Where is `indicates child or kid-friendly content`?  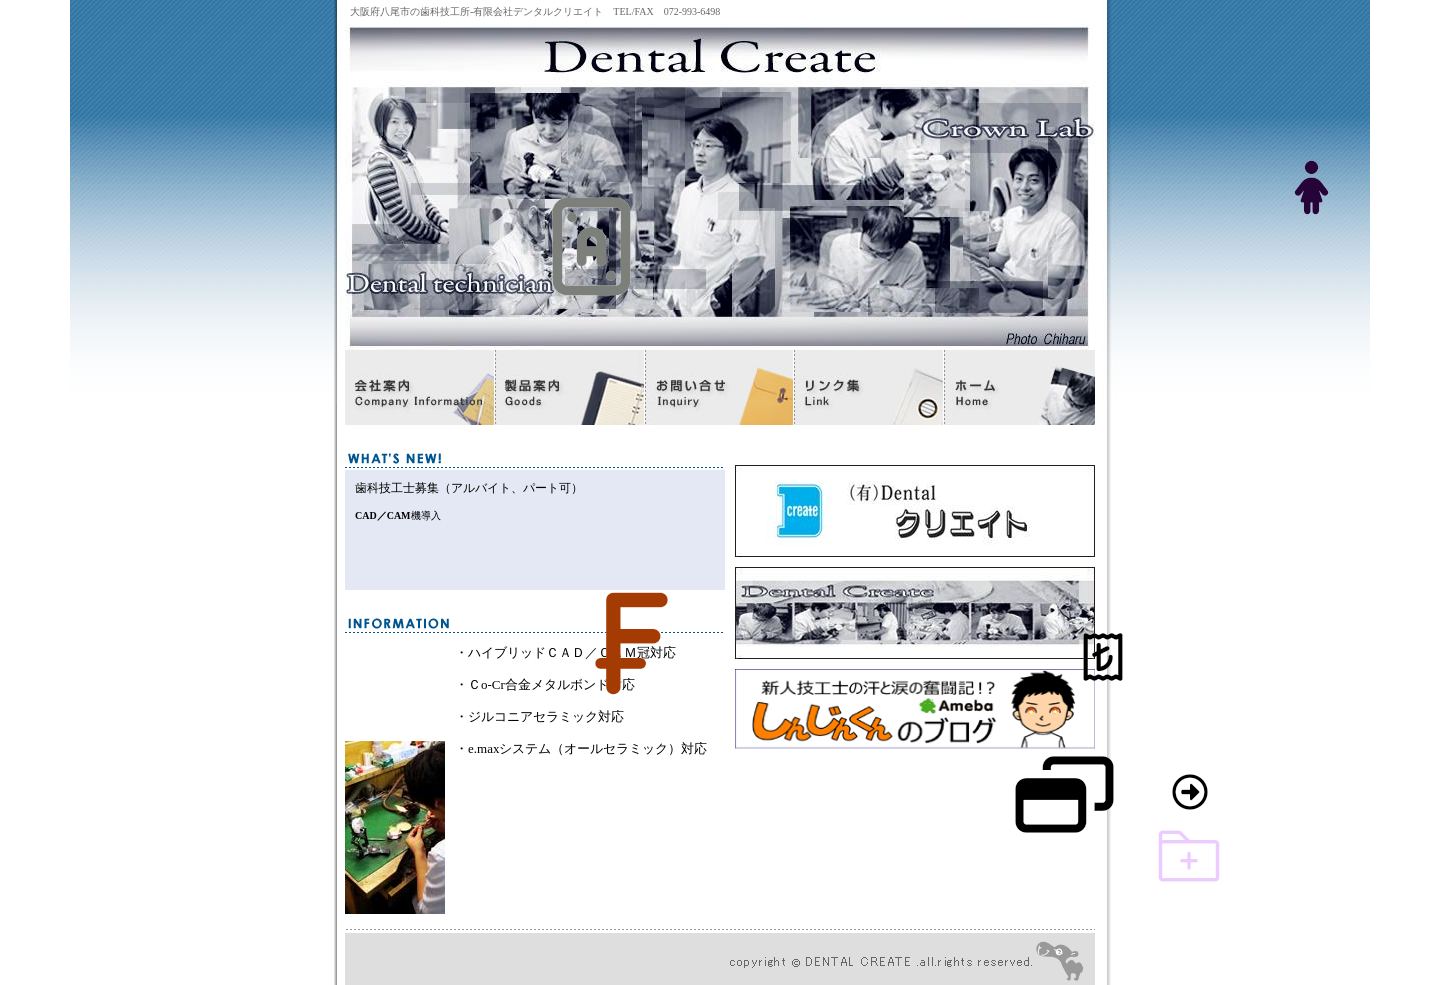
indicates child or kid-friendly content is located at coordinates (1311, 187).